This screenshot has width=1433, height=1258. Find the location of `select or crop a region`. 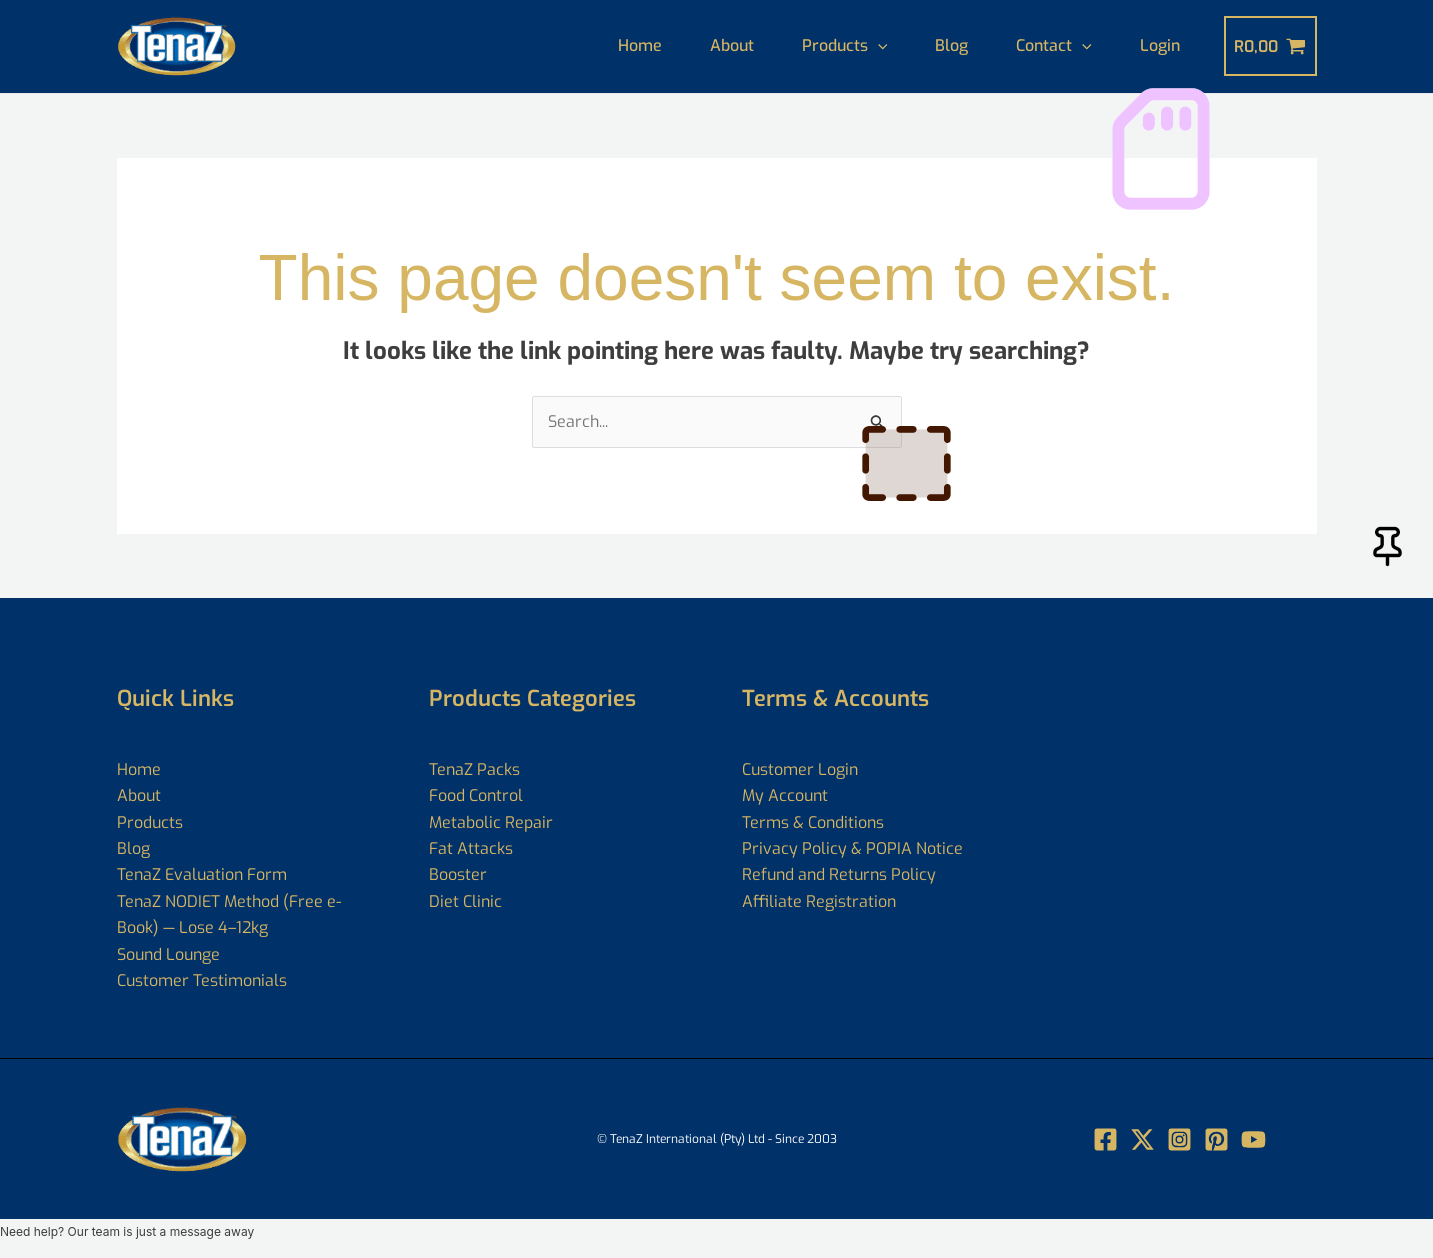

select or crop a region is located at coordinates (906, 463).